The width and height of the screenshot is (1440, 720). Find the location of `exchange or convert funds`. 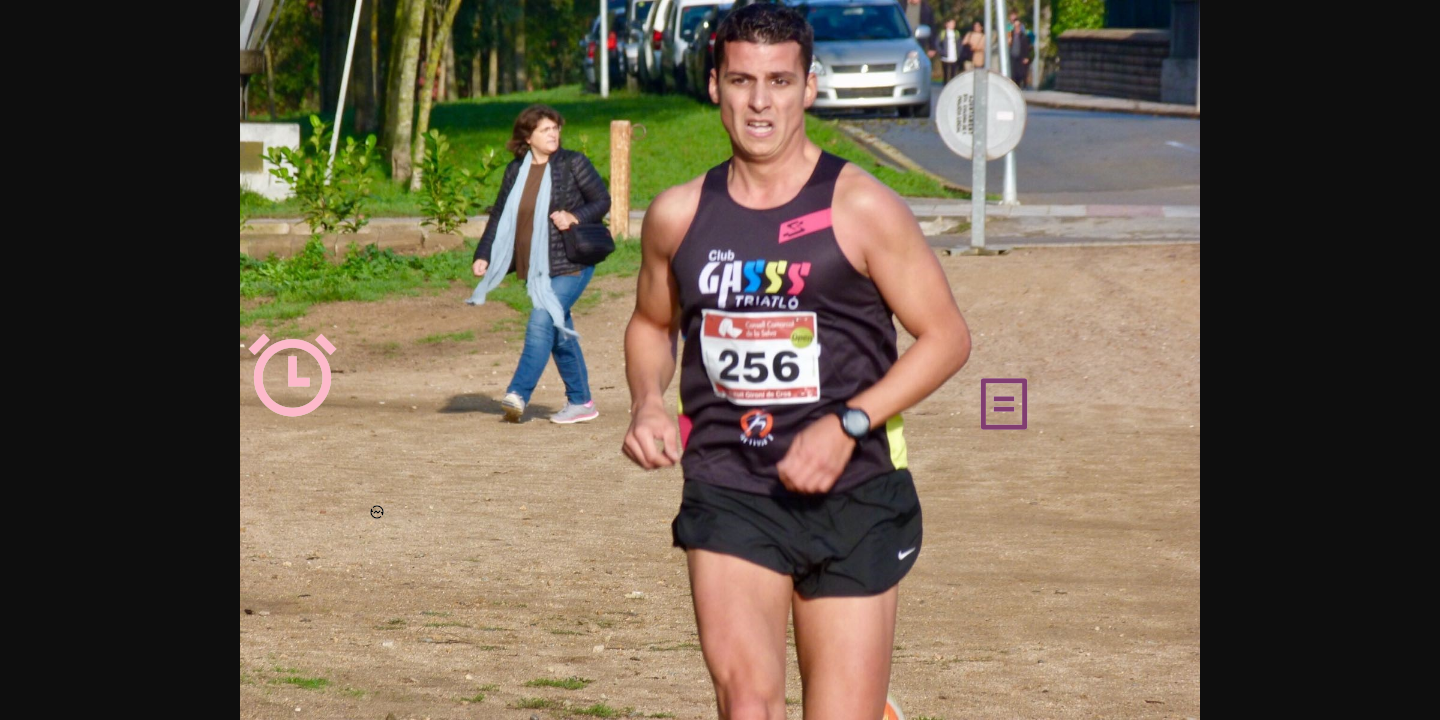

exchange or convert funds is located at coordinates (377, 512).